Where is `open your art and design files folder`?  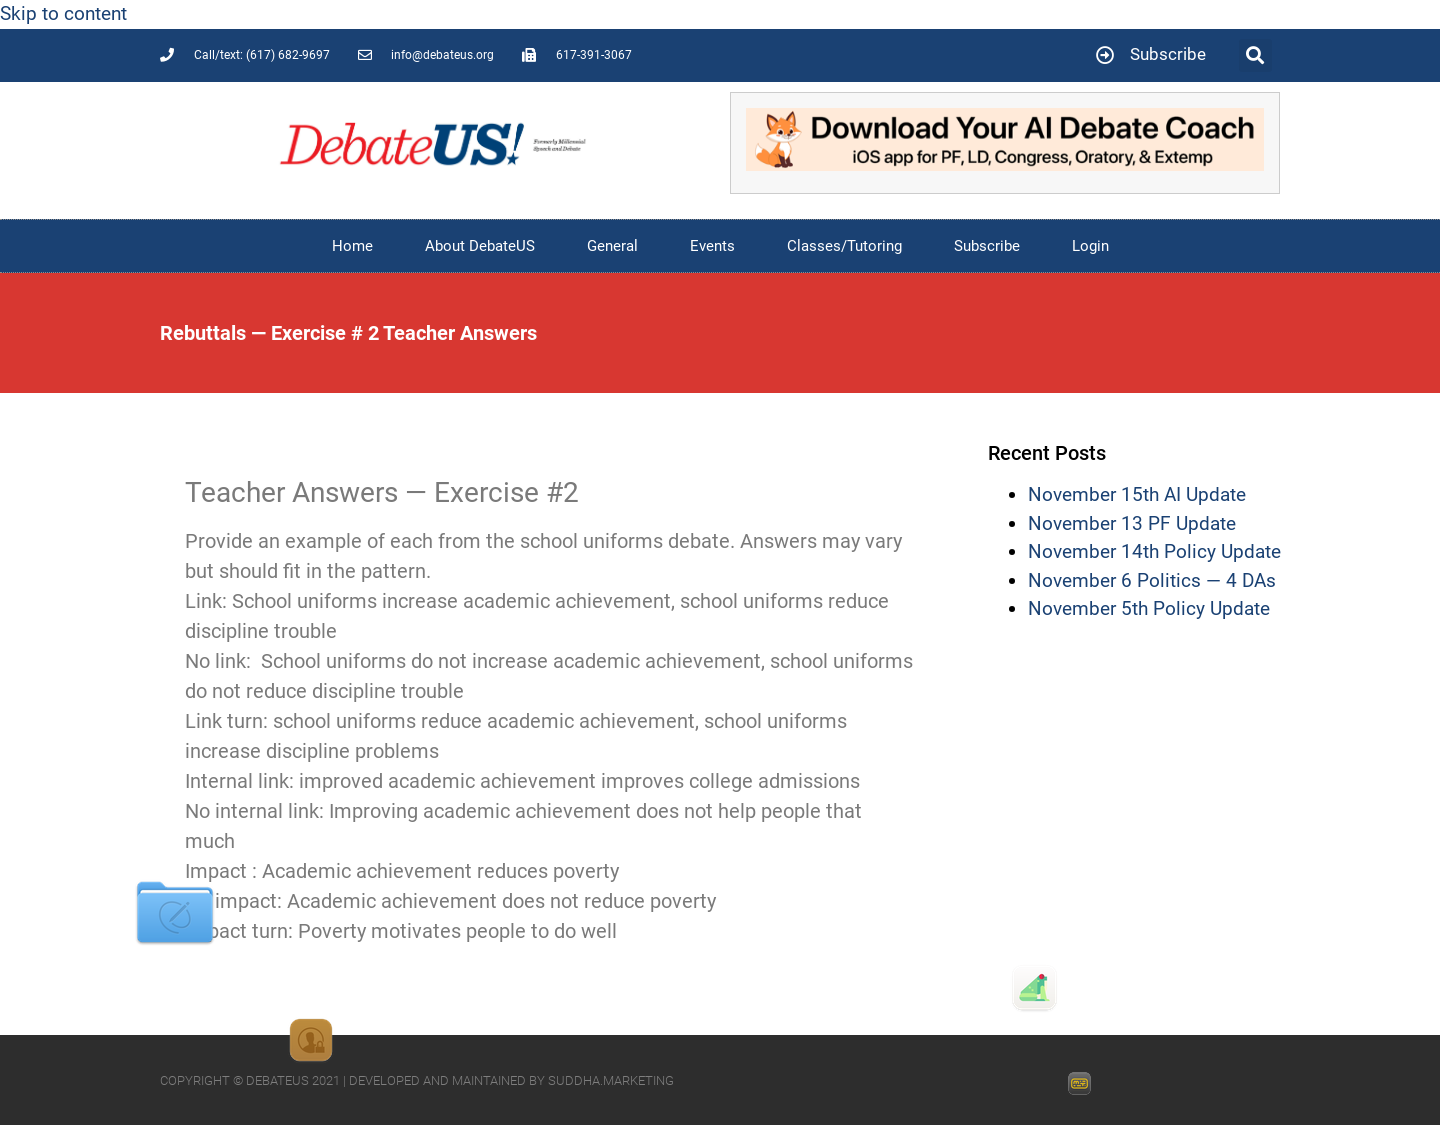
open your art and design files folder is located at coordinates (175, 912).